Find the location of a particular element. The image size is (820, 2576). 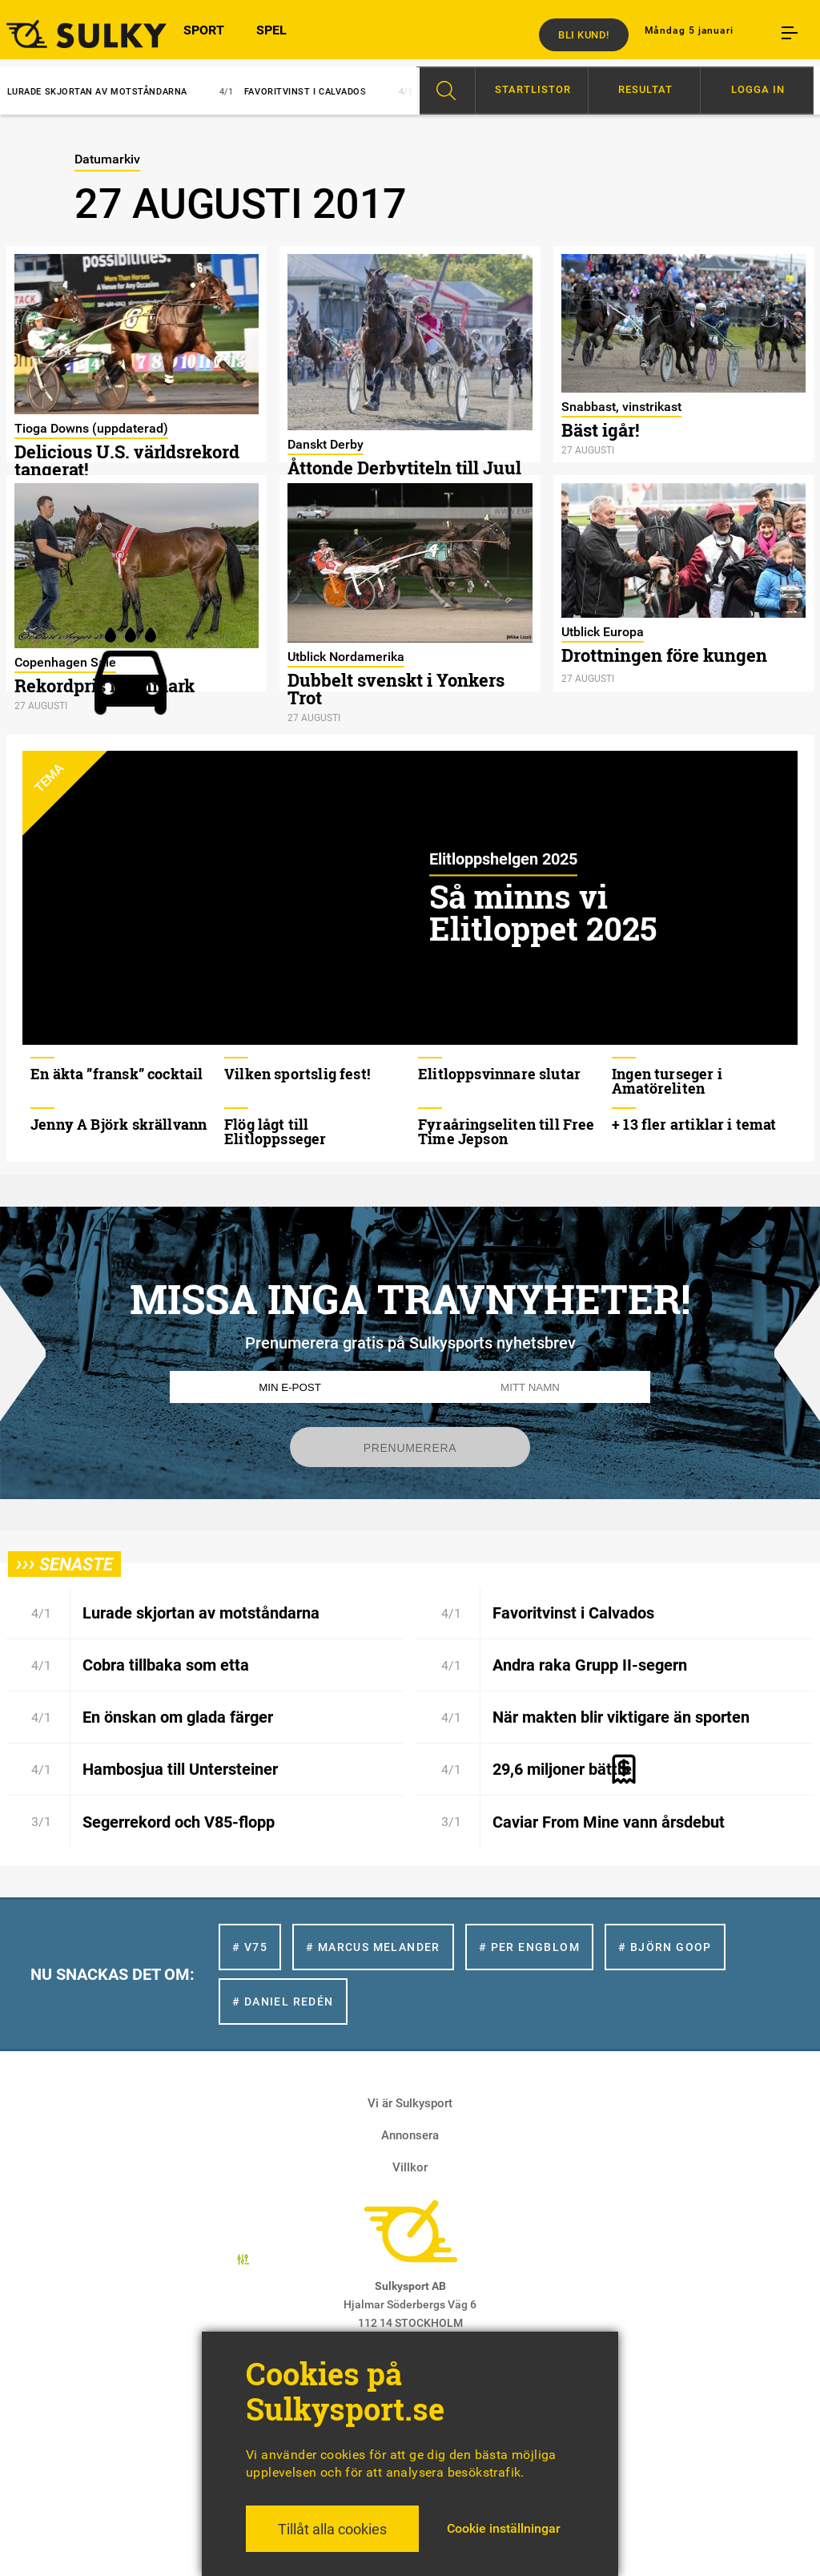

find nearby car wash locations is located at coordinates (131, 671).